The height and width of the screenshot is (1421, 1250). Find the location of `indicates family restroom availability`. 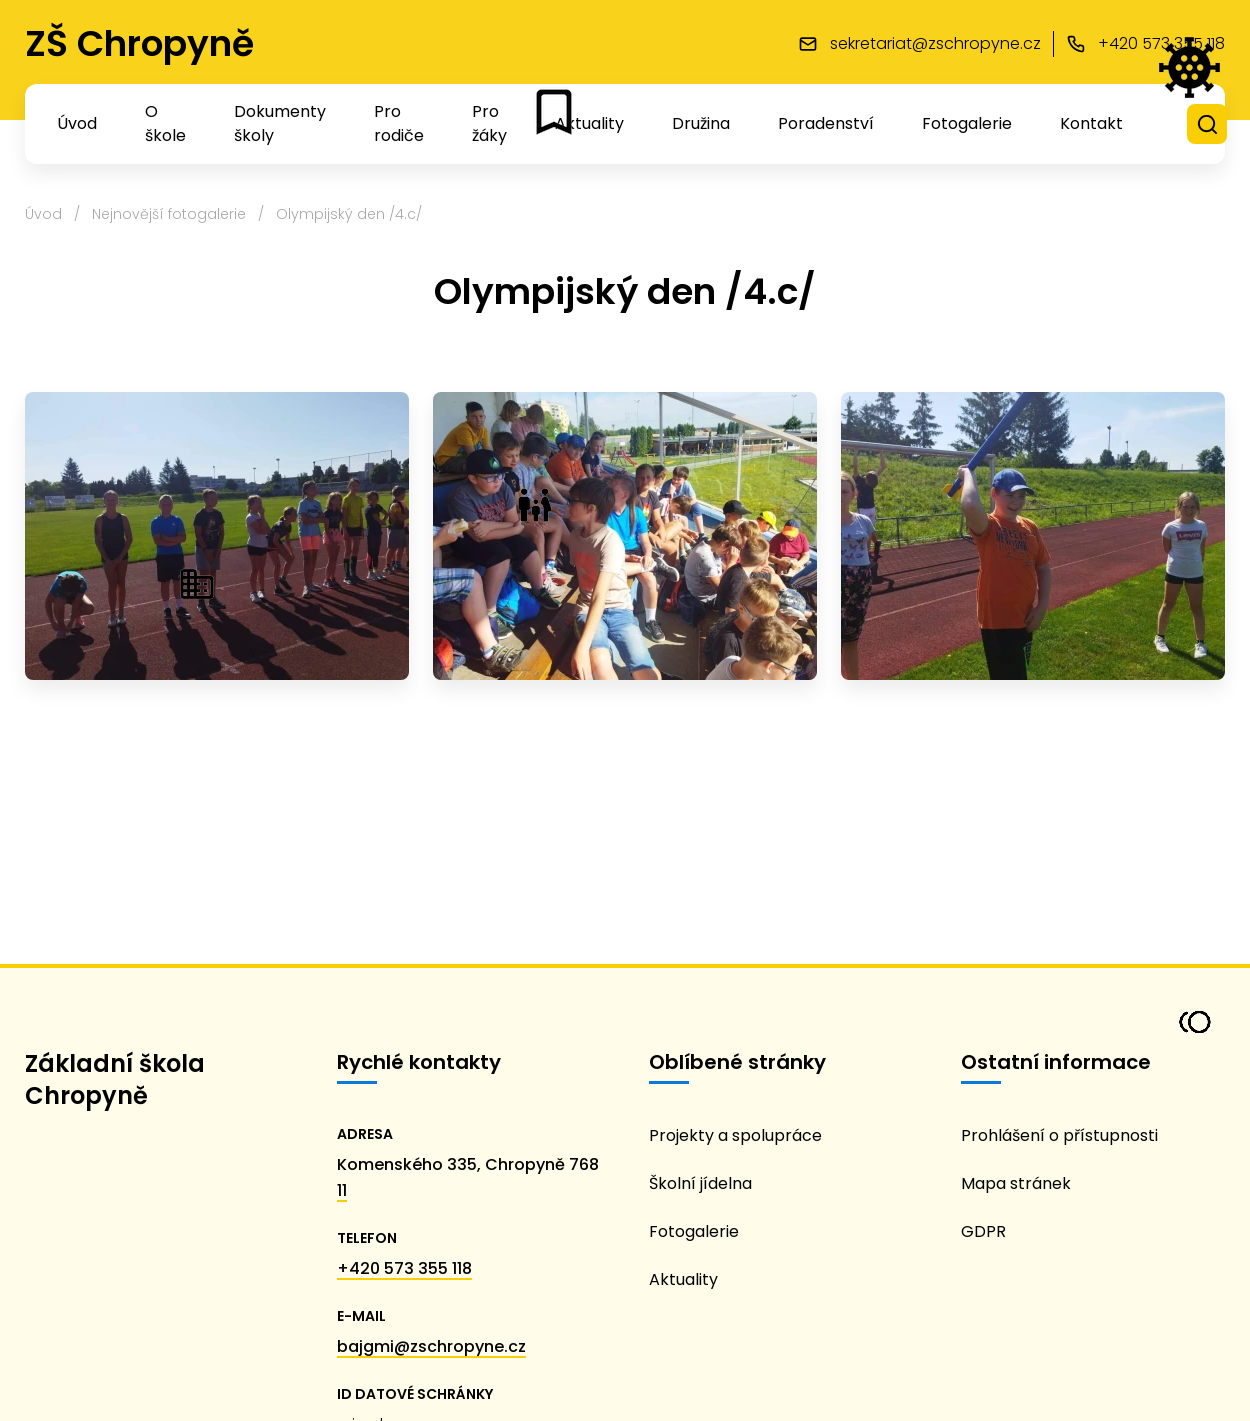

indicates family restroom availability is located at coordinates (535, 505).